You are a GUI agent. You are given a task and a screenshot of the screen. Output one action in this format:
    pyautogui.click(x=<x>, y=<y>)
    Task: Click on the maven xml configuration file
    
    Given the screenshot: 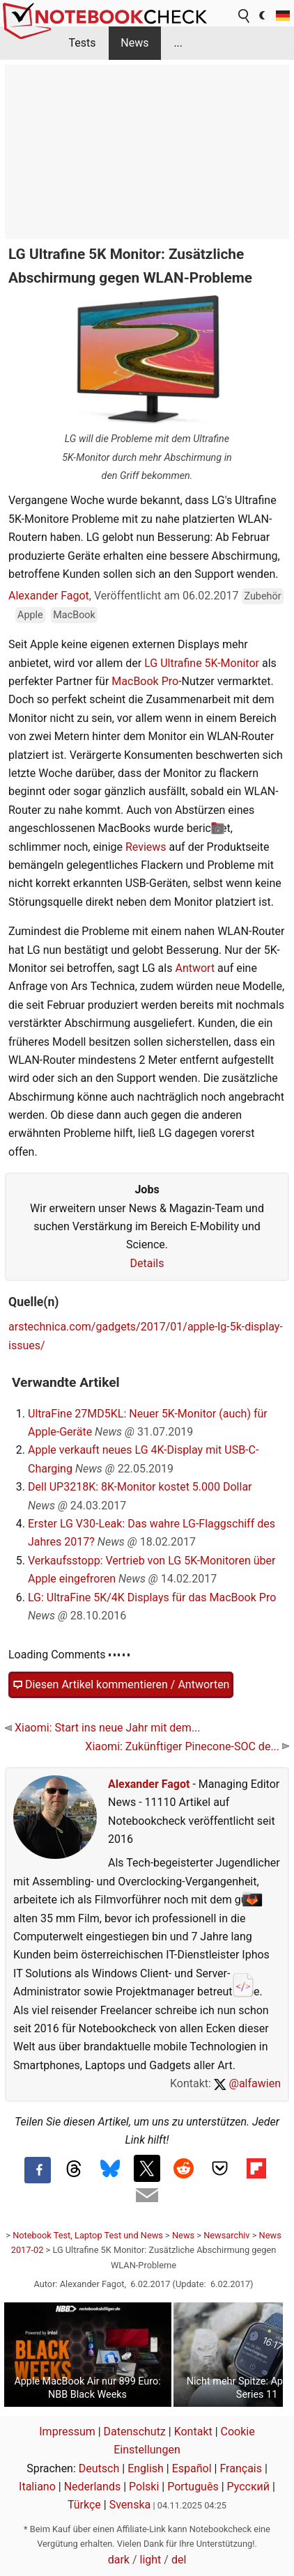 What is the action you would take?
    pyautogui.click(x=243, y=1985)
    